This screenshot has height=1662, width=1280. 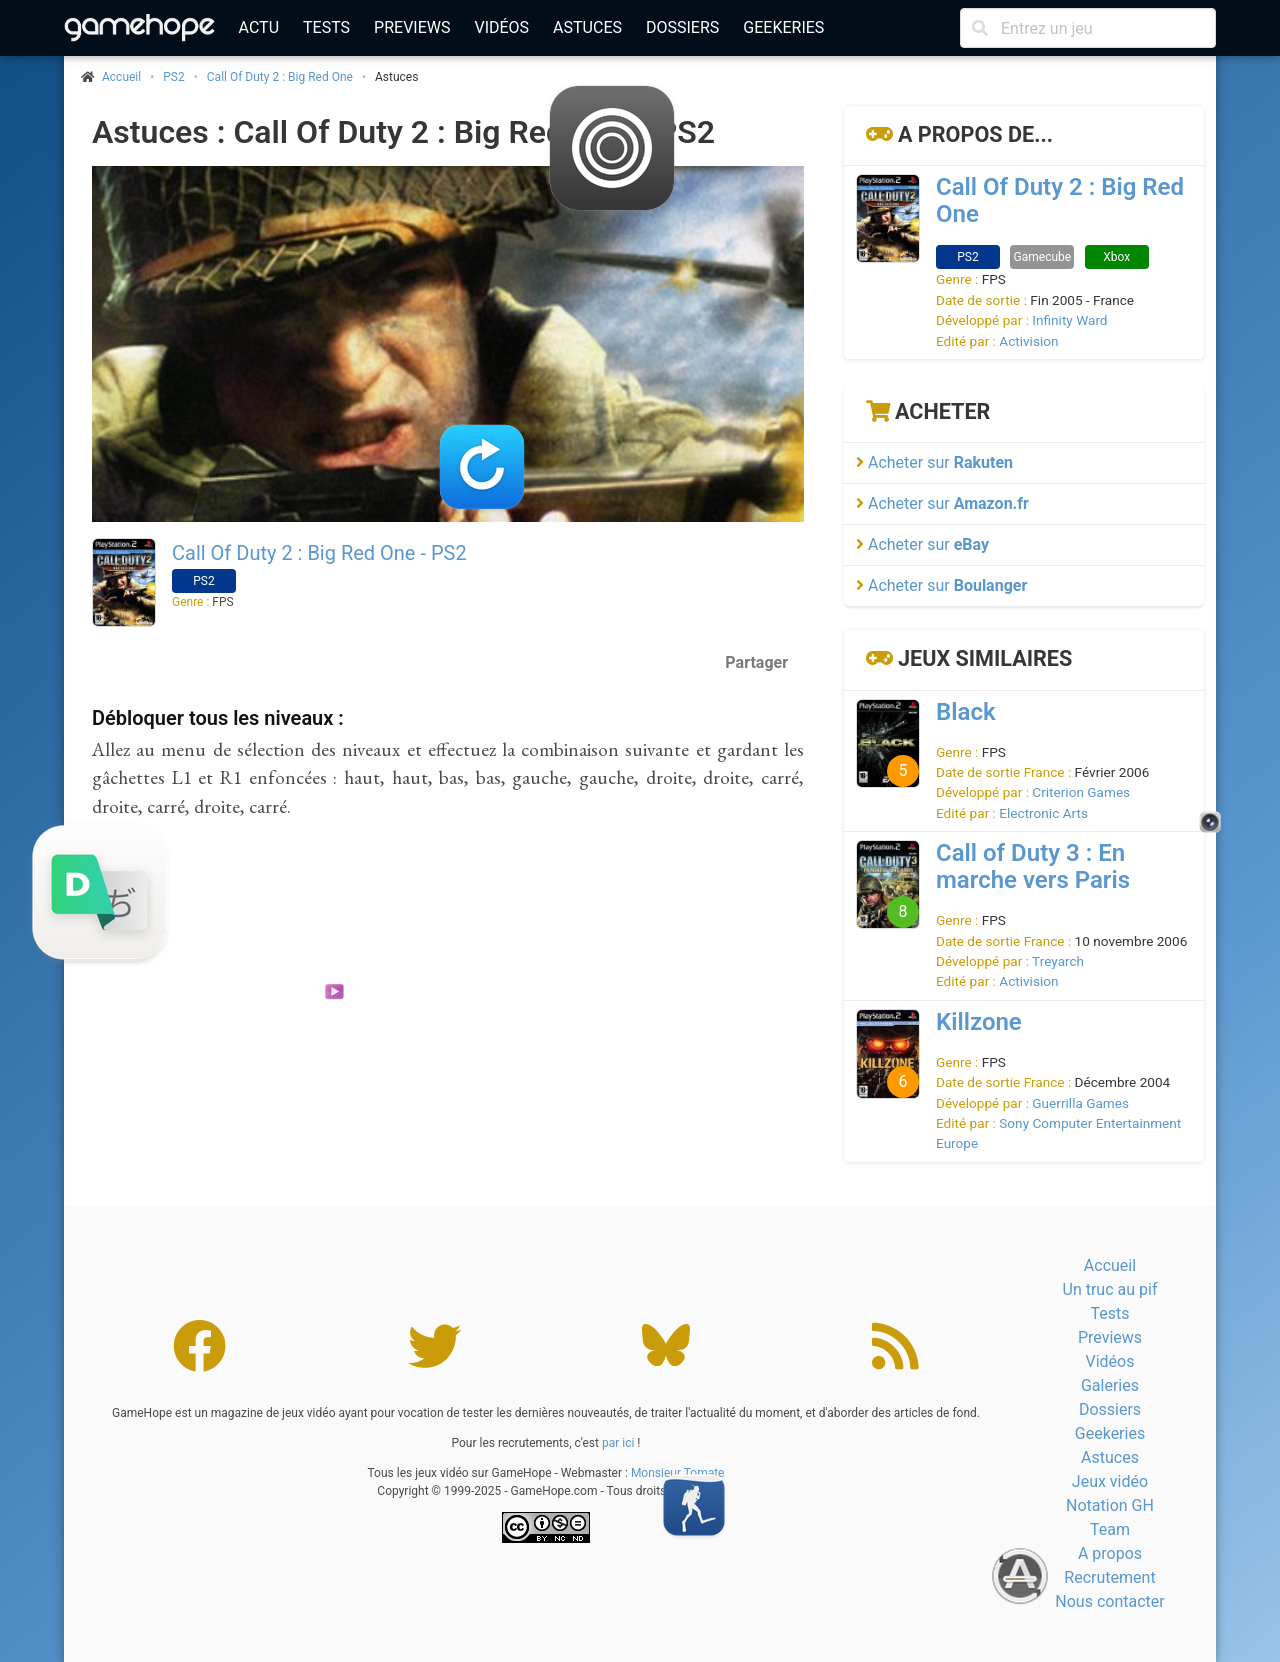 What do you see at coordinates (99, 892) in the screenshot?
I see `open dialect translation app` at bounding box center [99, 892].